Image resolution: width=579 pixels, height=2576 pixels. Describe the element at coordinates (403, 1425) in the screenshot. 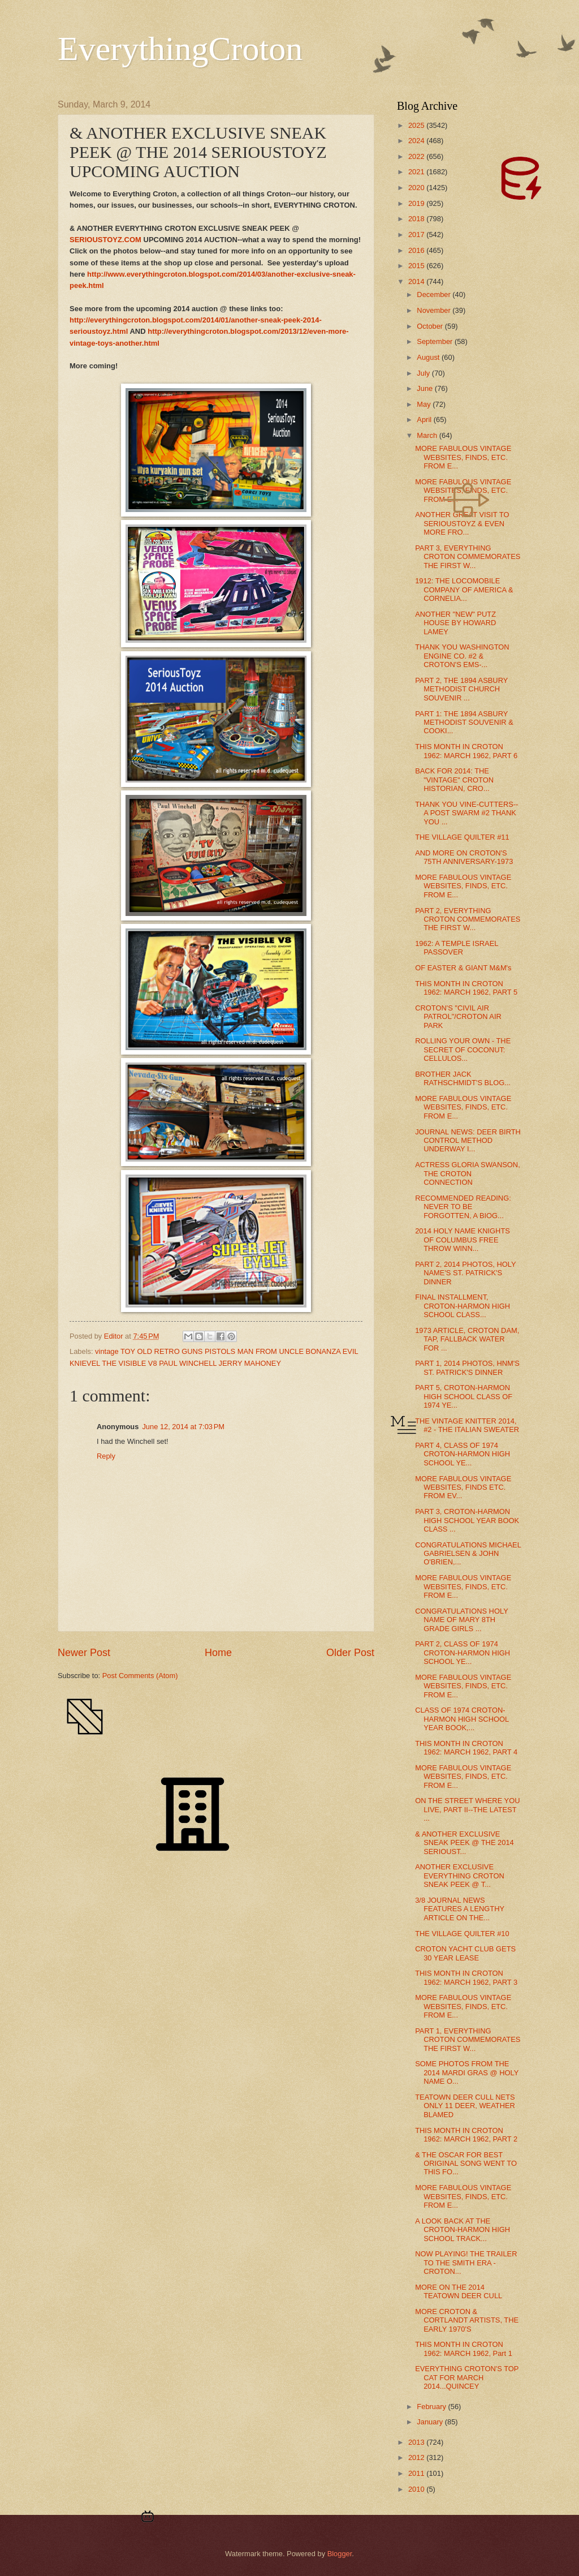

I see `open article on Medium` at that location.